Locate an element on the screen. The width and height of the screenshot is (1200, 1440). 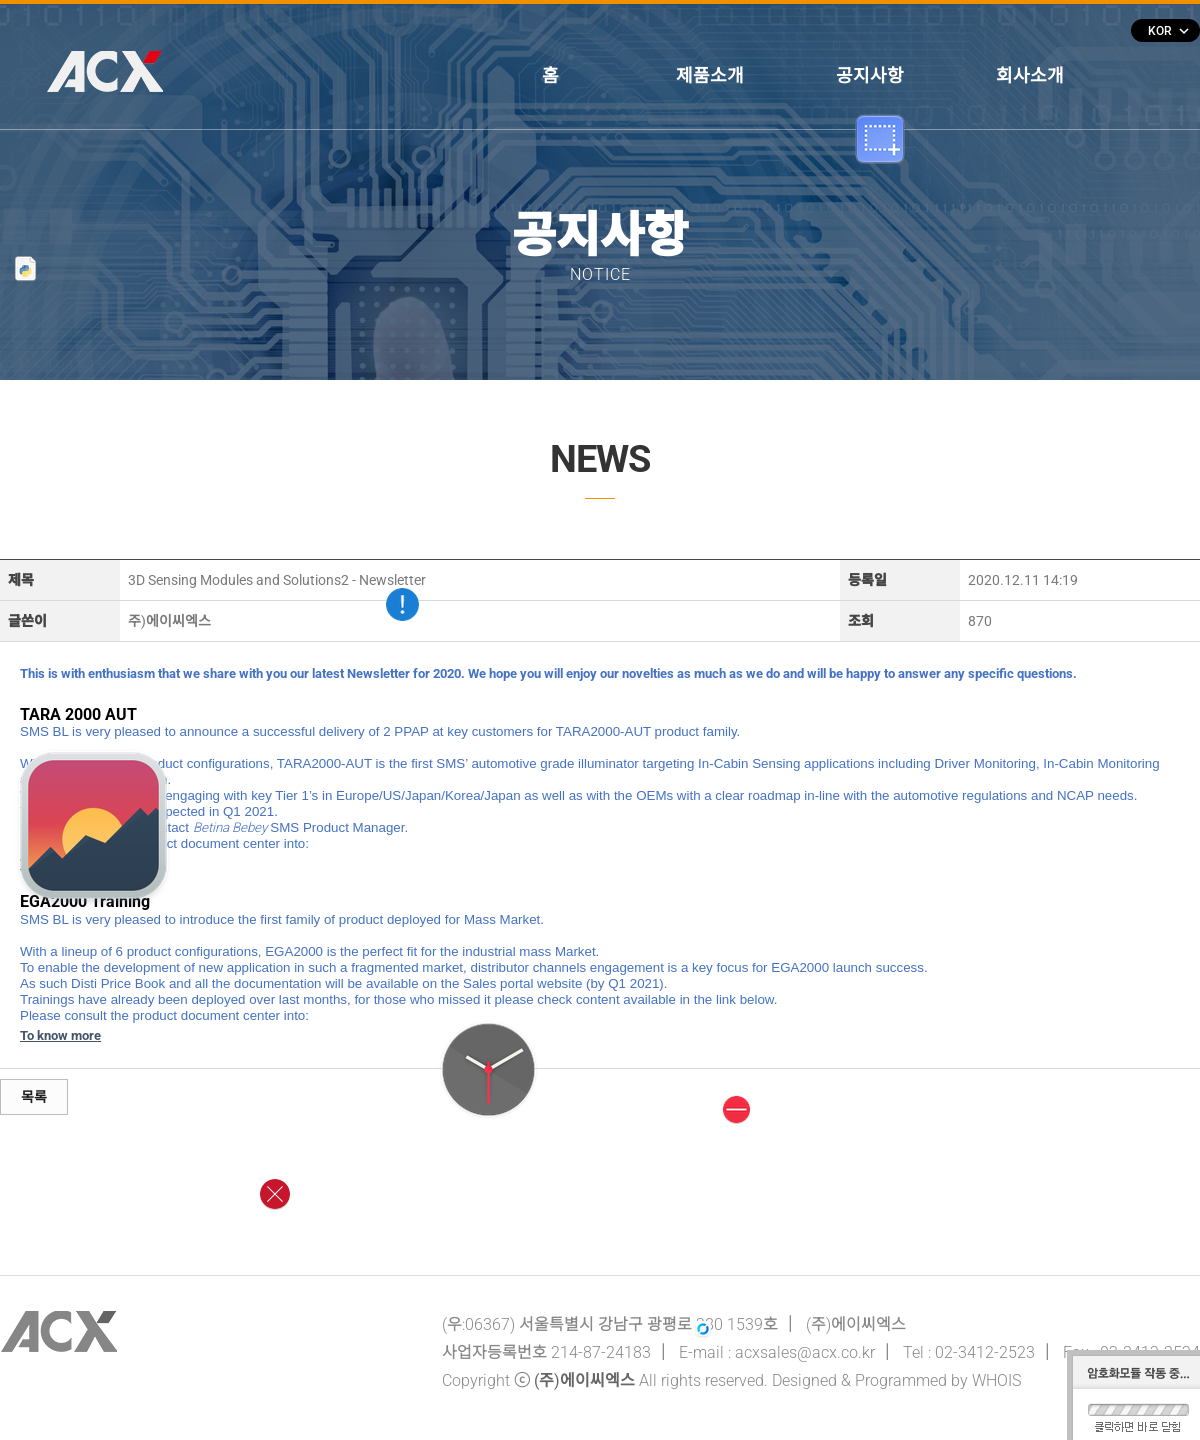
python 3 source code file is located at coordinates (25, 268).